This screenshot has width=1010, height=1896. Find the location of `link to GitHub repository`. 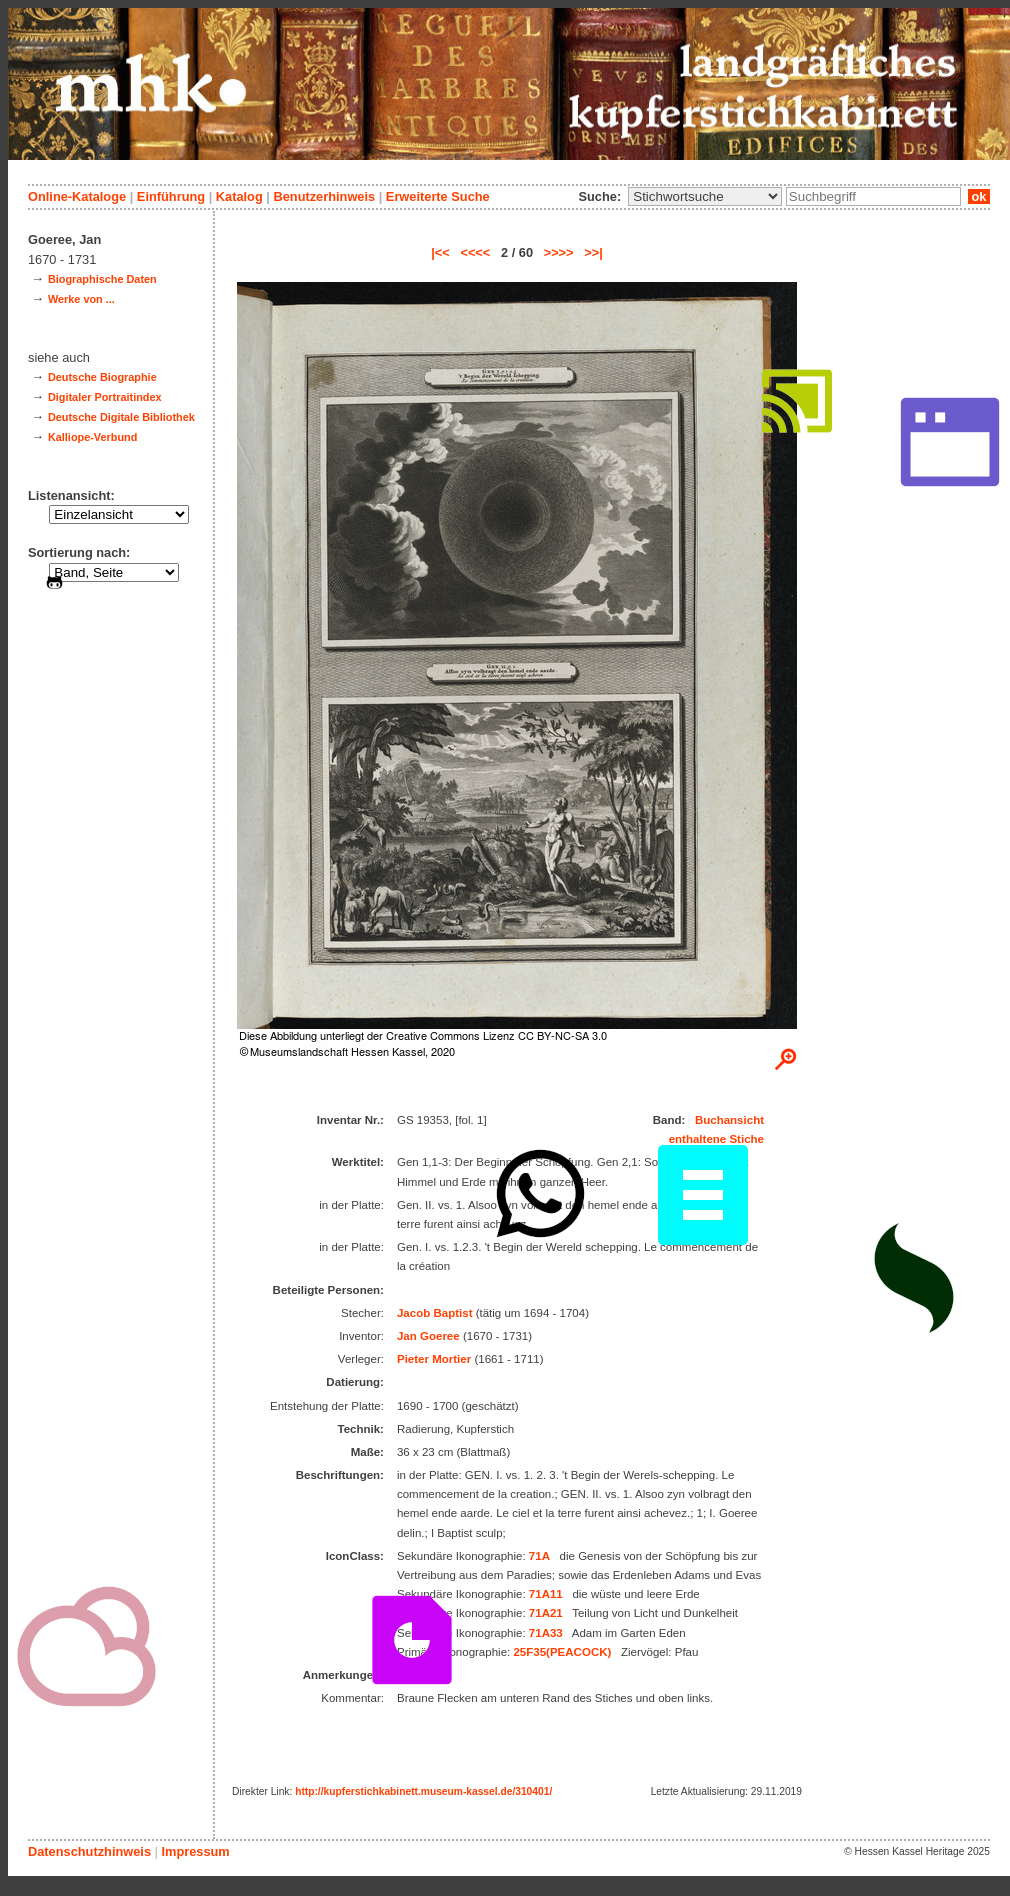

link to GitHub repository is located at coordinates (54, 582).